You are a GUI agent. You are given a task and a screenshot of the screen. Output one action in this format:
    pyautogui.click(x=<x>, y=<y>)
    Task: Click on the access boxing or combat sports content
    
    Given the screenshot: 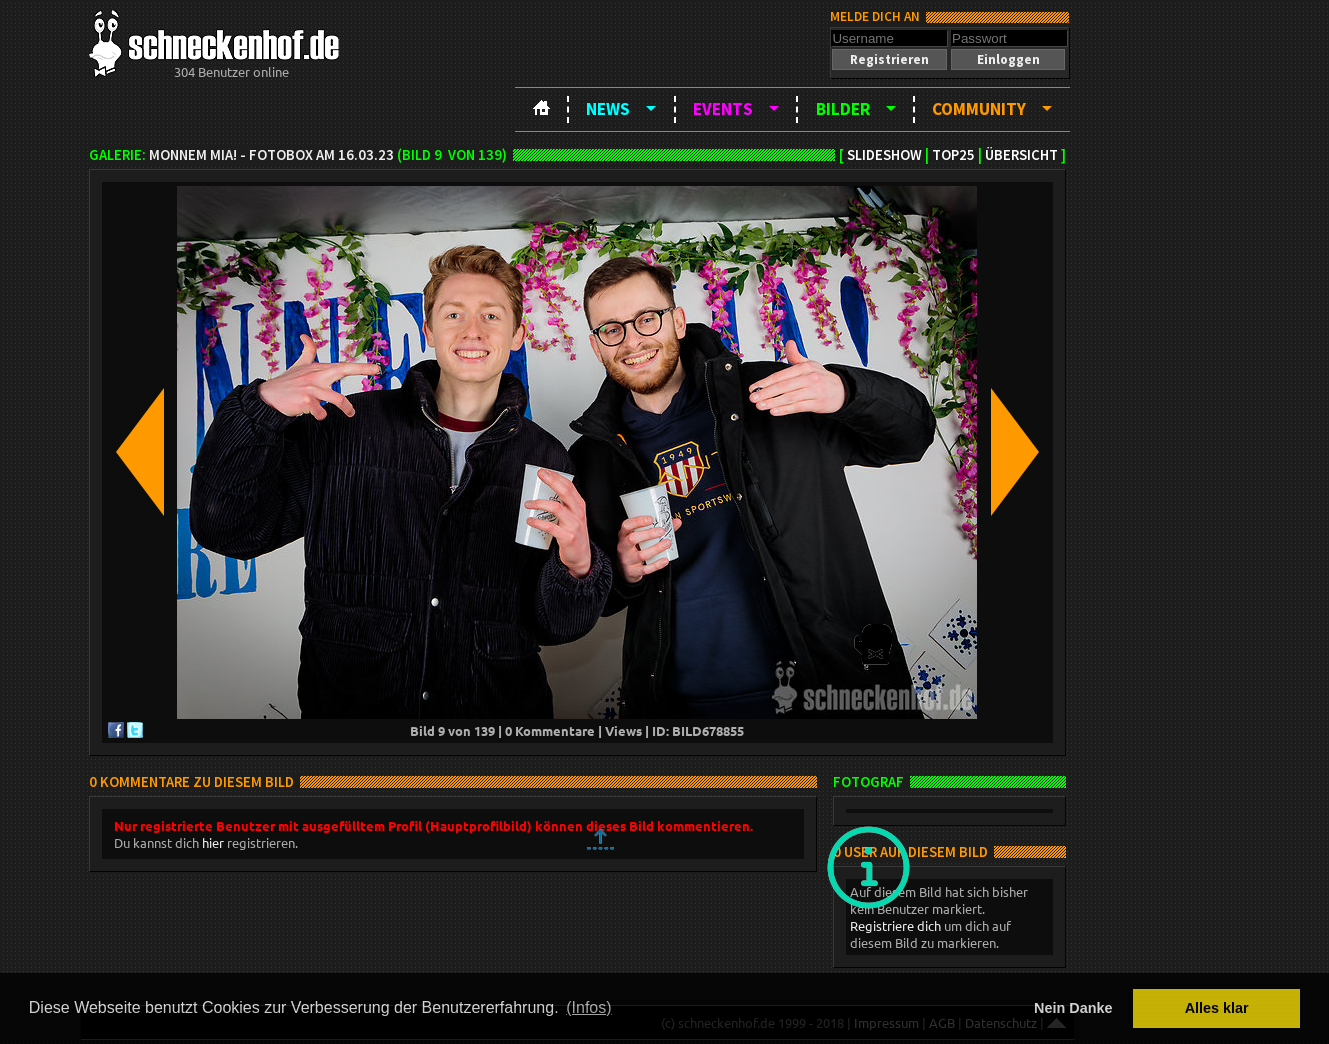 What is the action you would take?
    pyautogui.click(x=874, y=645)
    